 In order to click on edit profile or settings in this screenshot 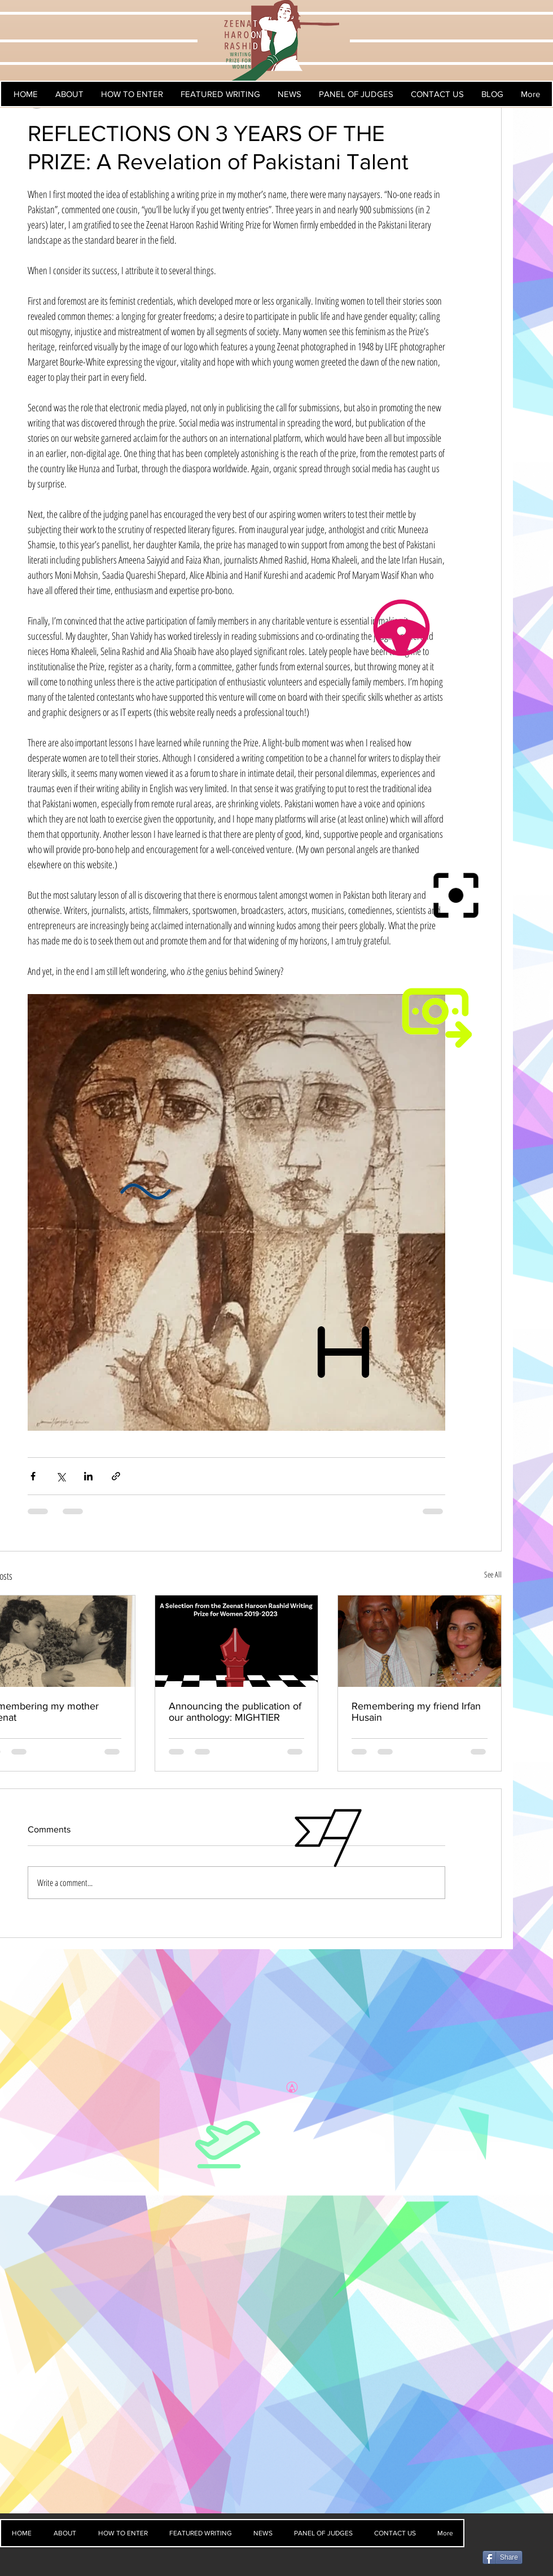, I will do `click(292, 2087)`.